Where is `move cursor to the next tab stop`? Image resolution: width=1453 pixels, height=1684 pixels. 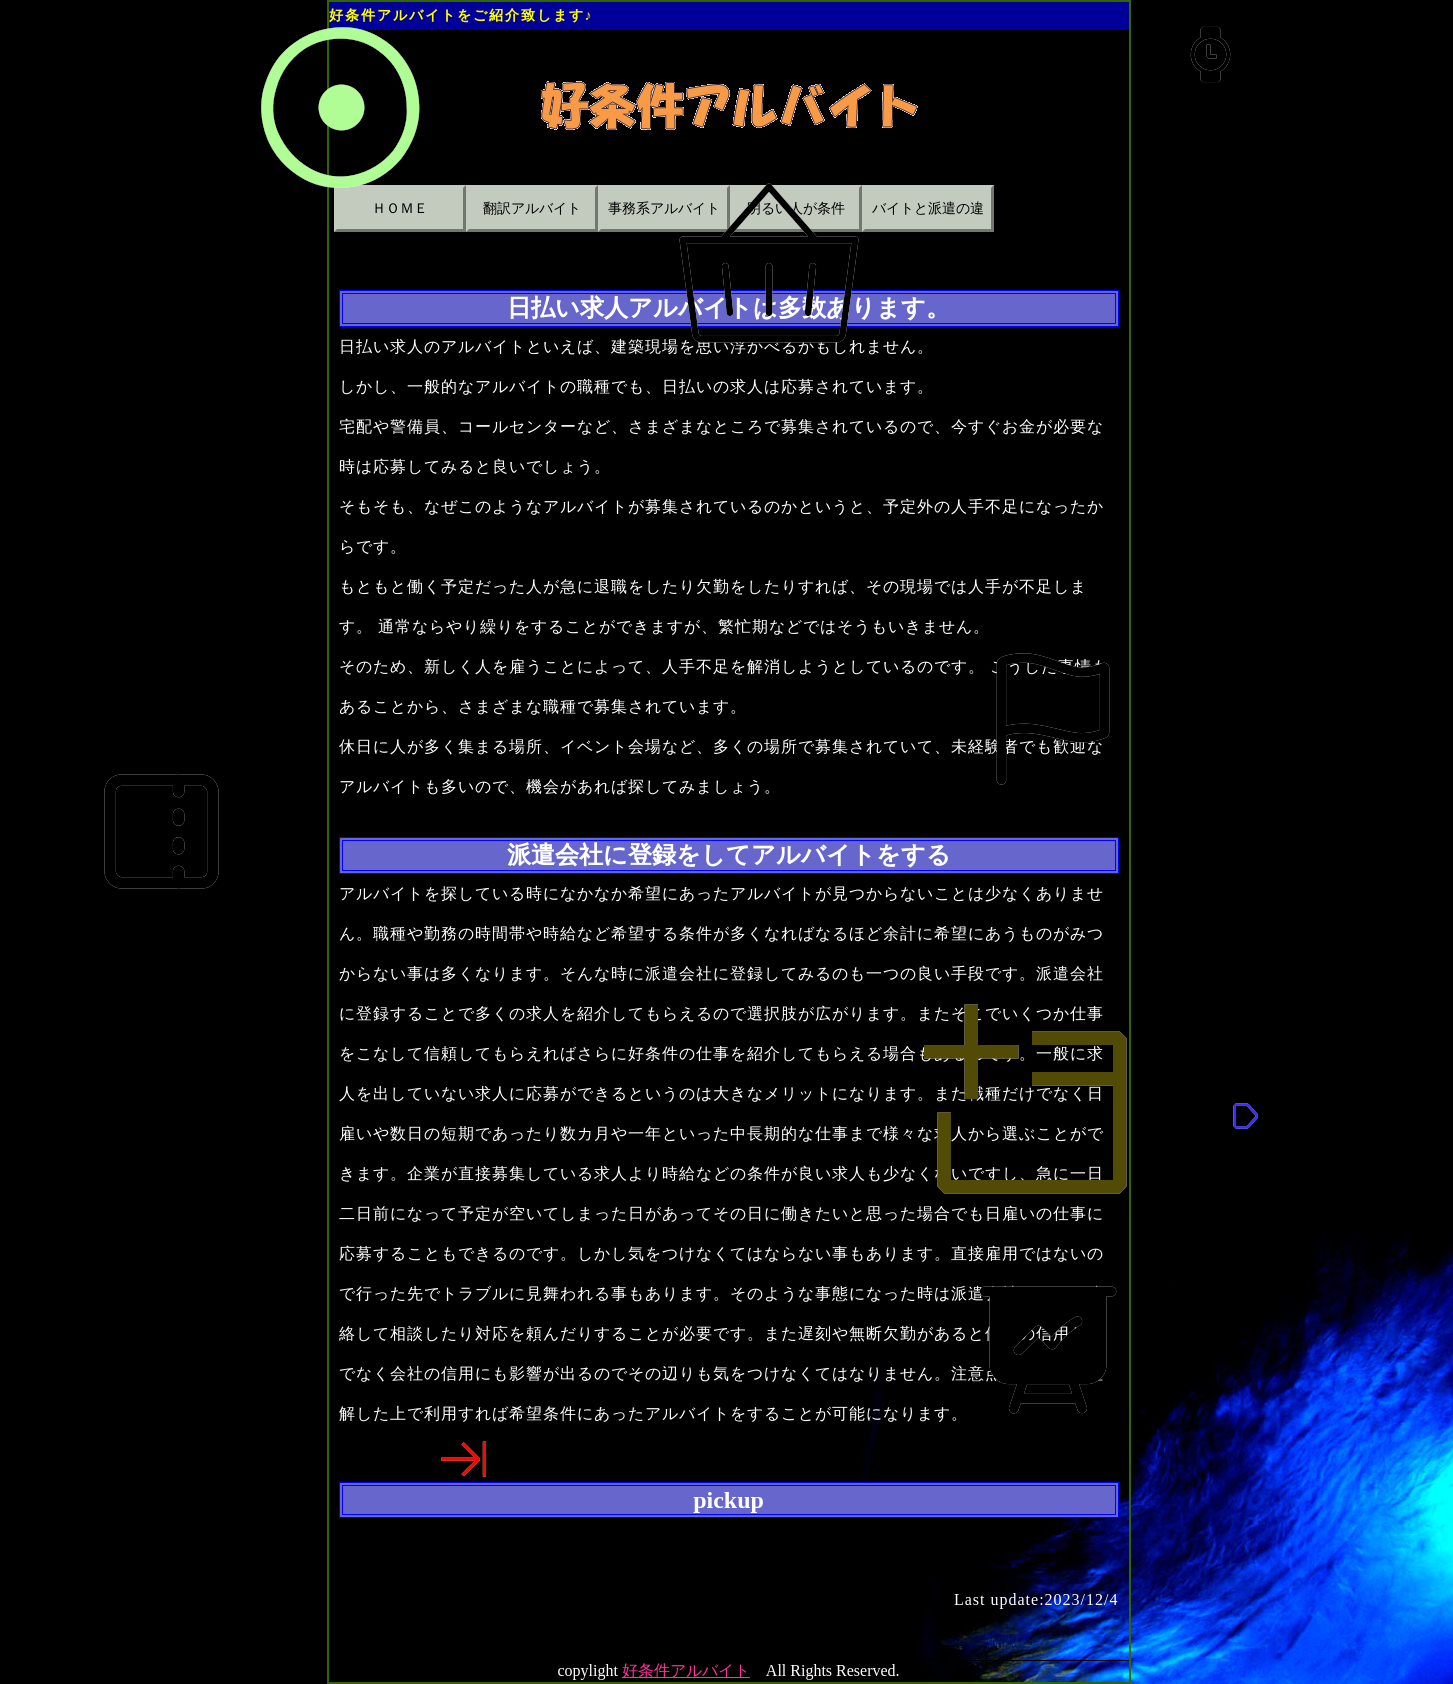 move cursor to the next tab stop is located at coordinates (460, 1457).